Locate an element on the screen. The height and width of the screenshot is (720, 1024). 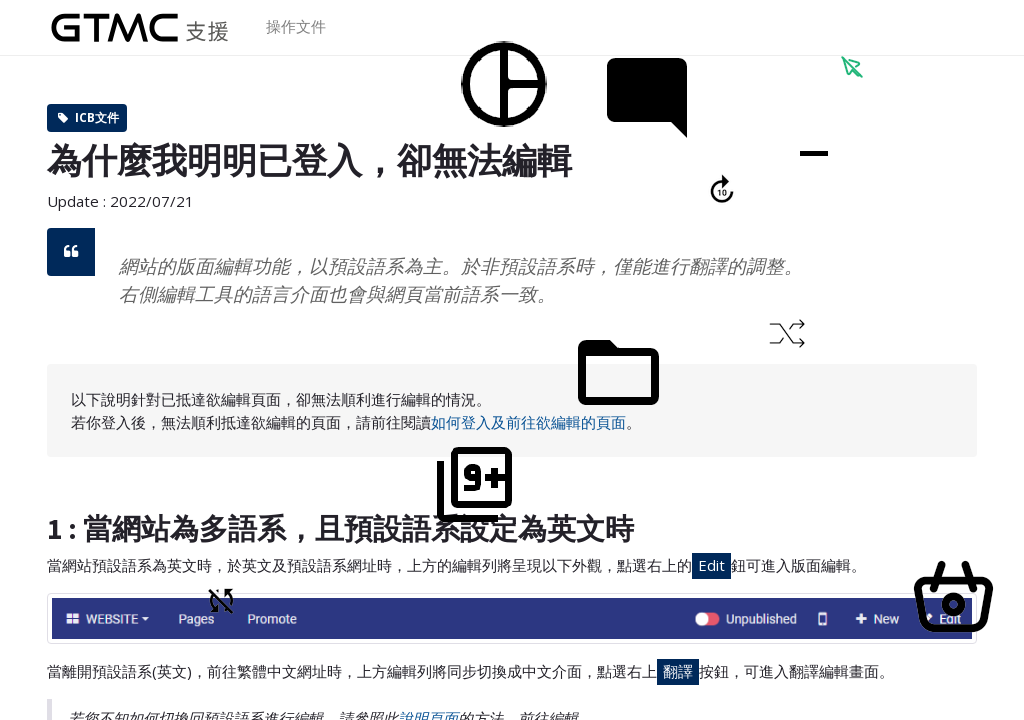
sync is currently disabled is located at coordinates (221, 600).